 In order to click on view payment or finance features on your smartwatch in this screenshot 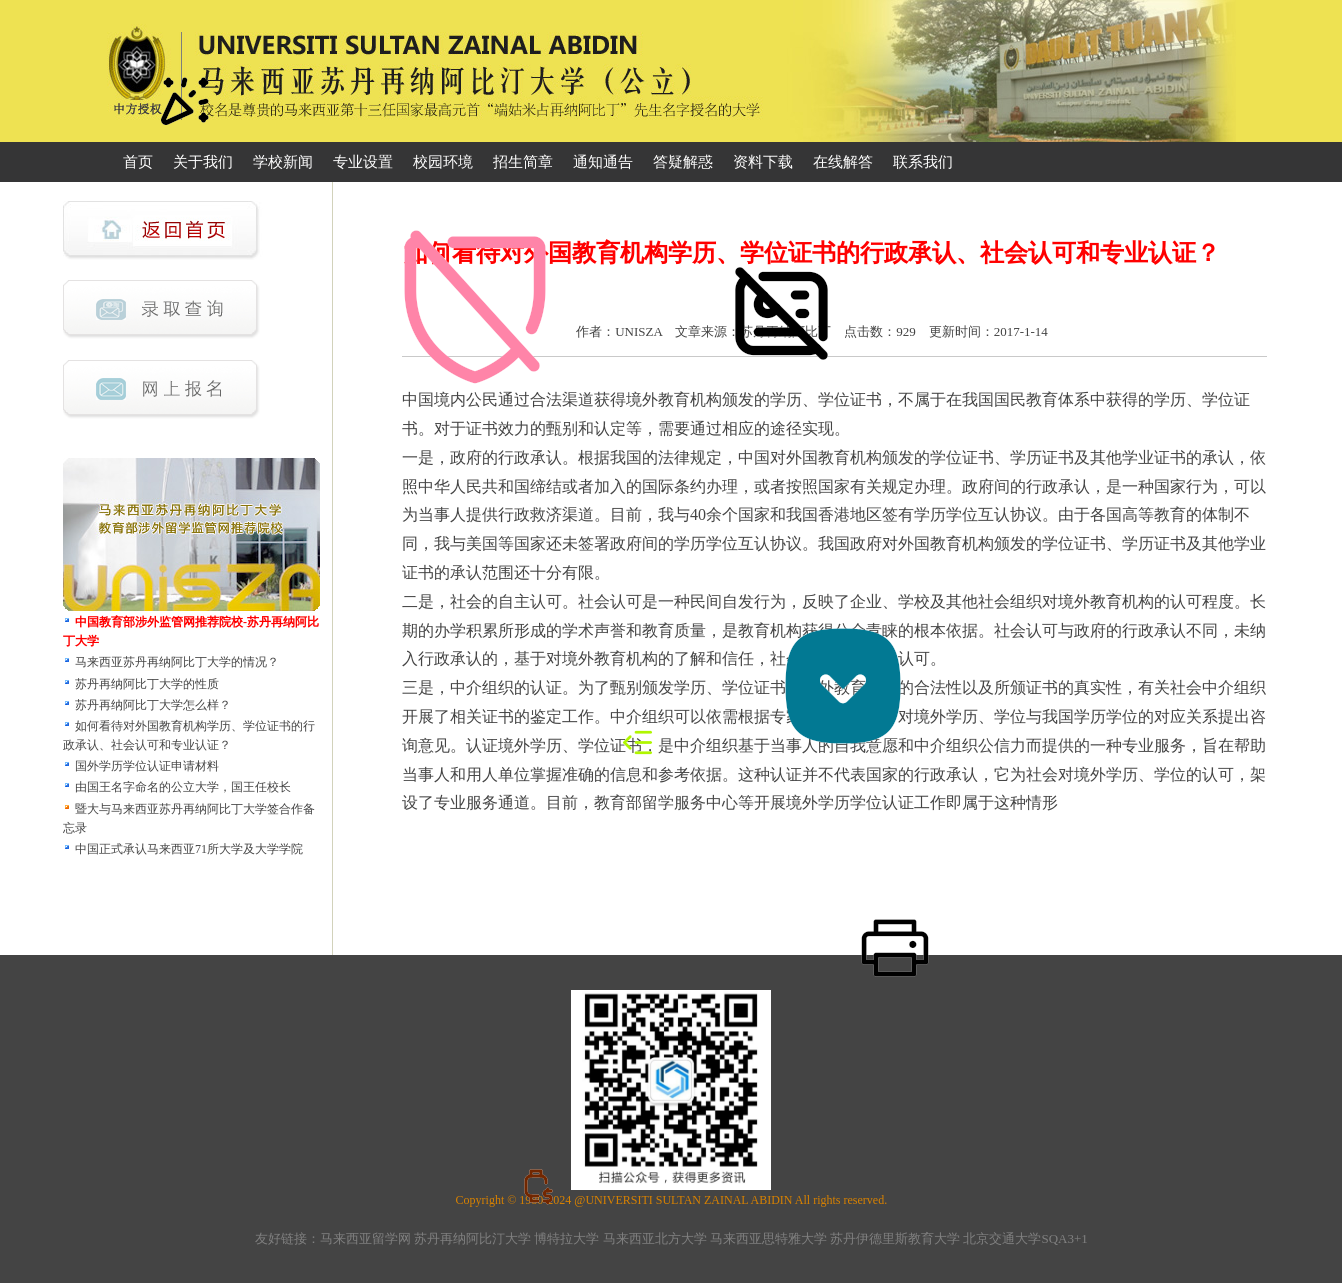, I will do `click(536, 1186)`.